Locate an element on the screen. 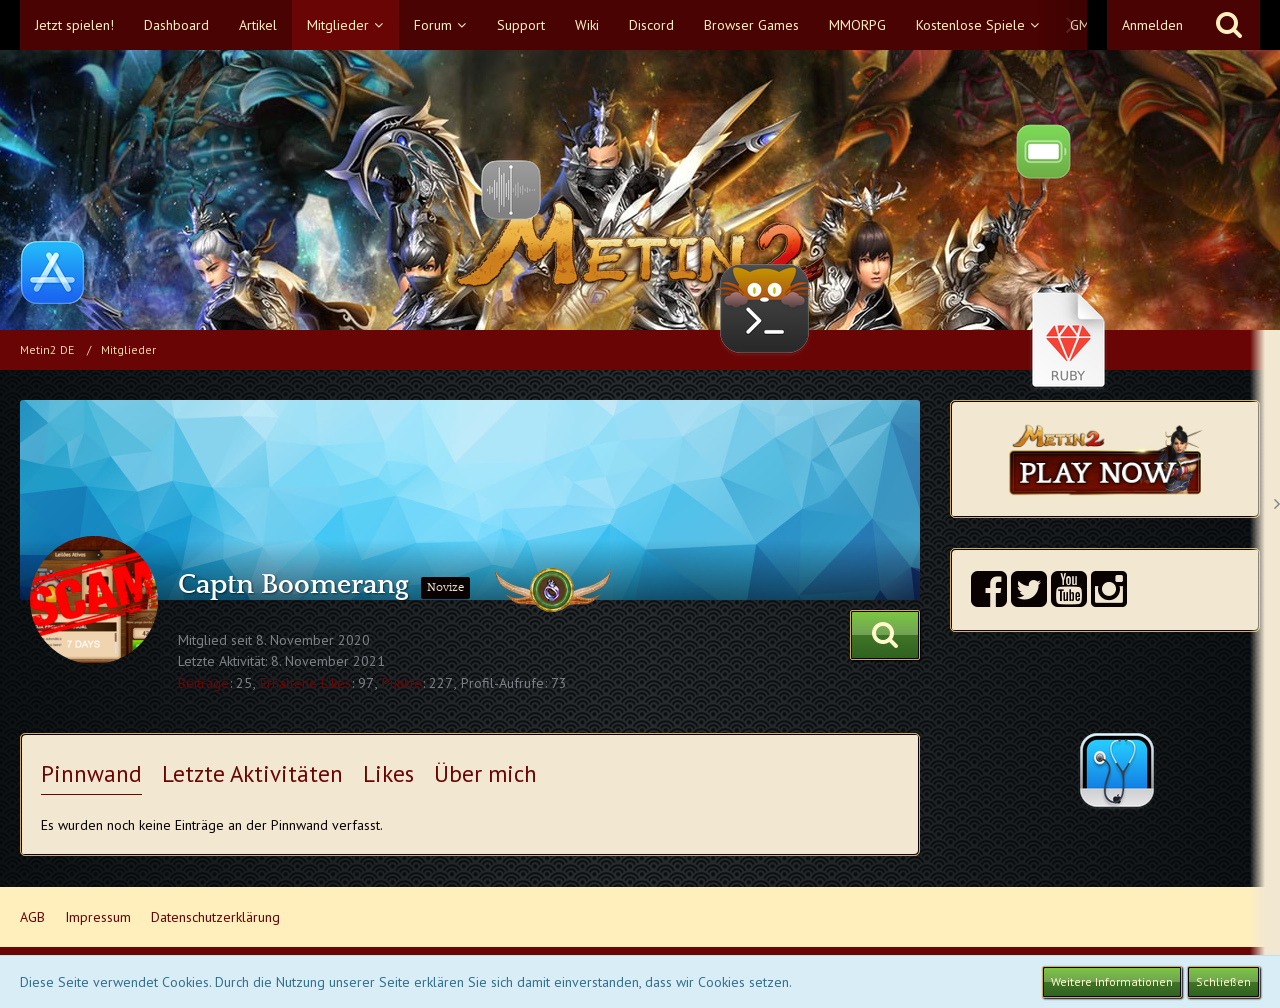 The height and width of the screenshot is (1008, 1280). open the voice memos app to record or play audio is located at coordinates (511, 190).